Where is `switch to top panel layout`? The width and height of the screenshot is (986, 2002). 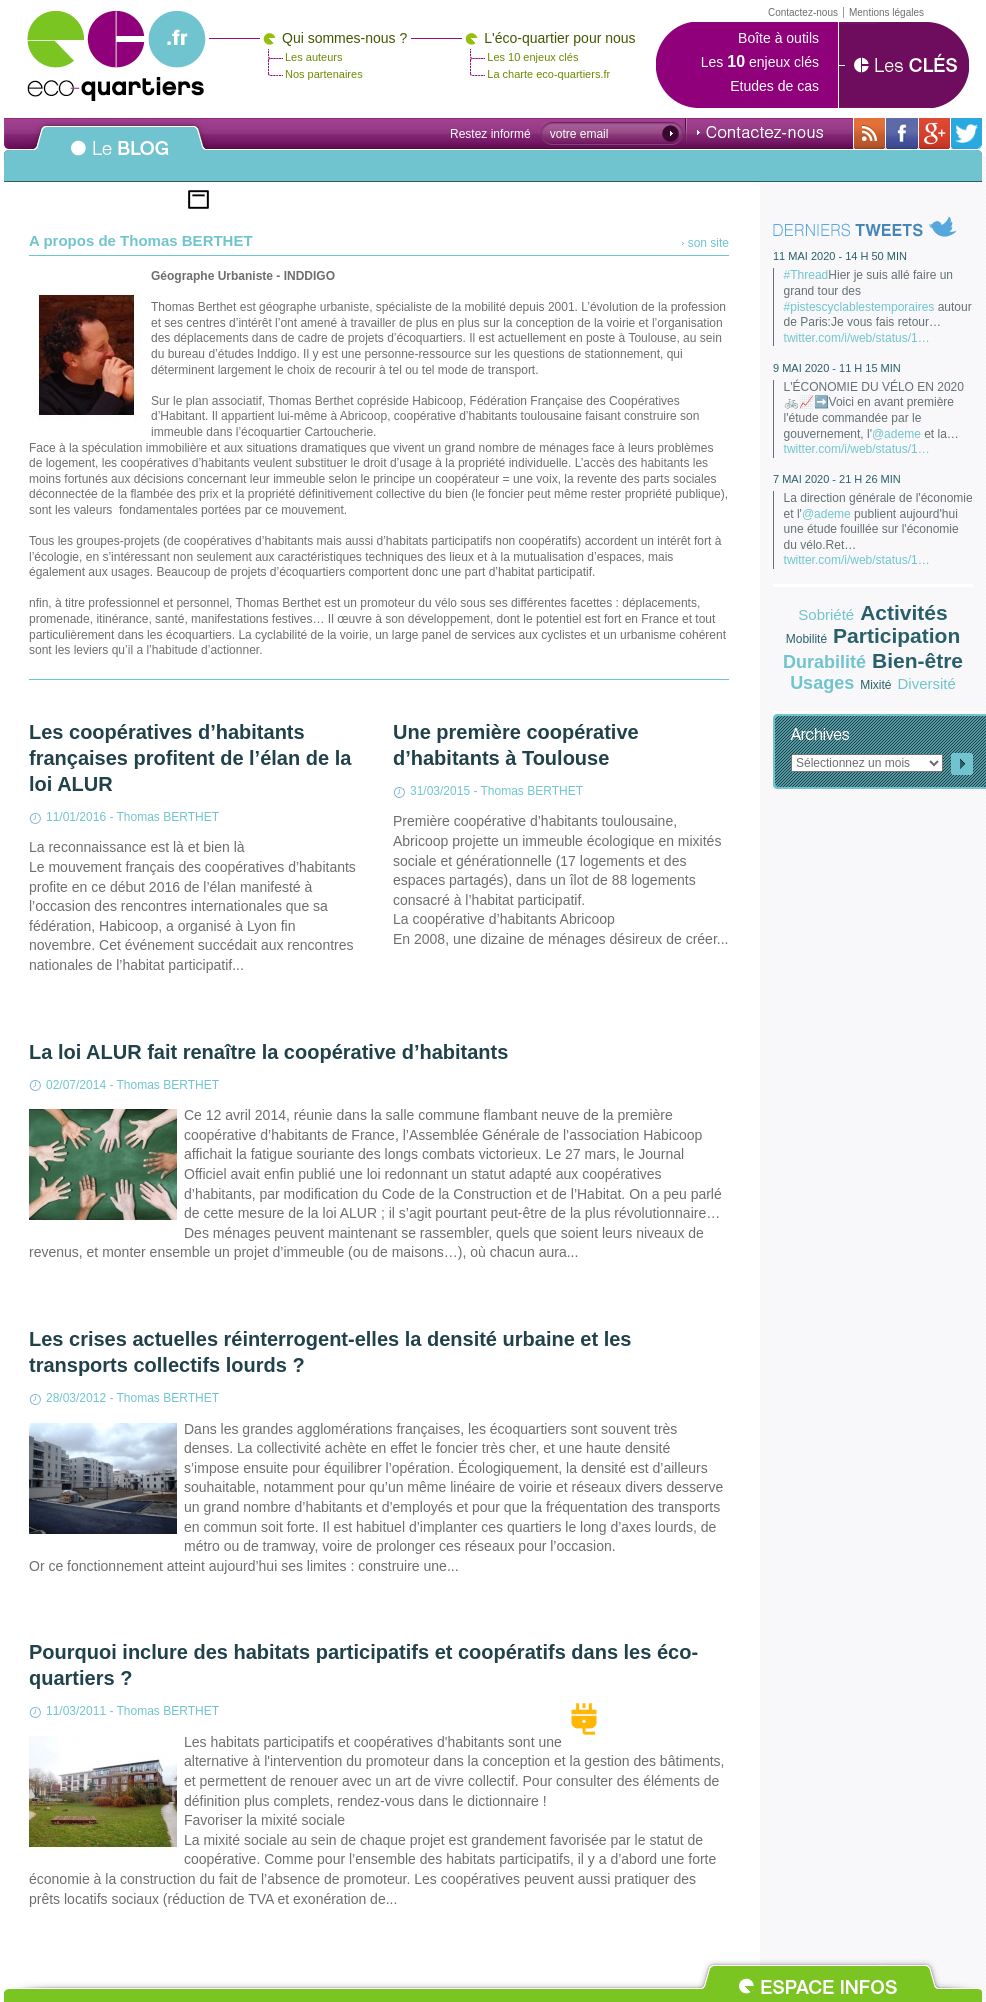 switch to top panel layout is located at coordinates (198, 199).